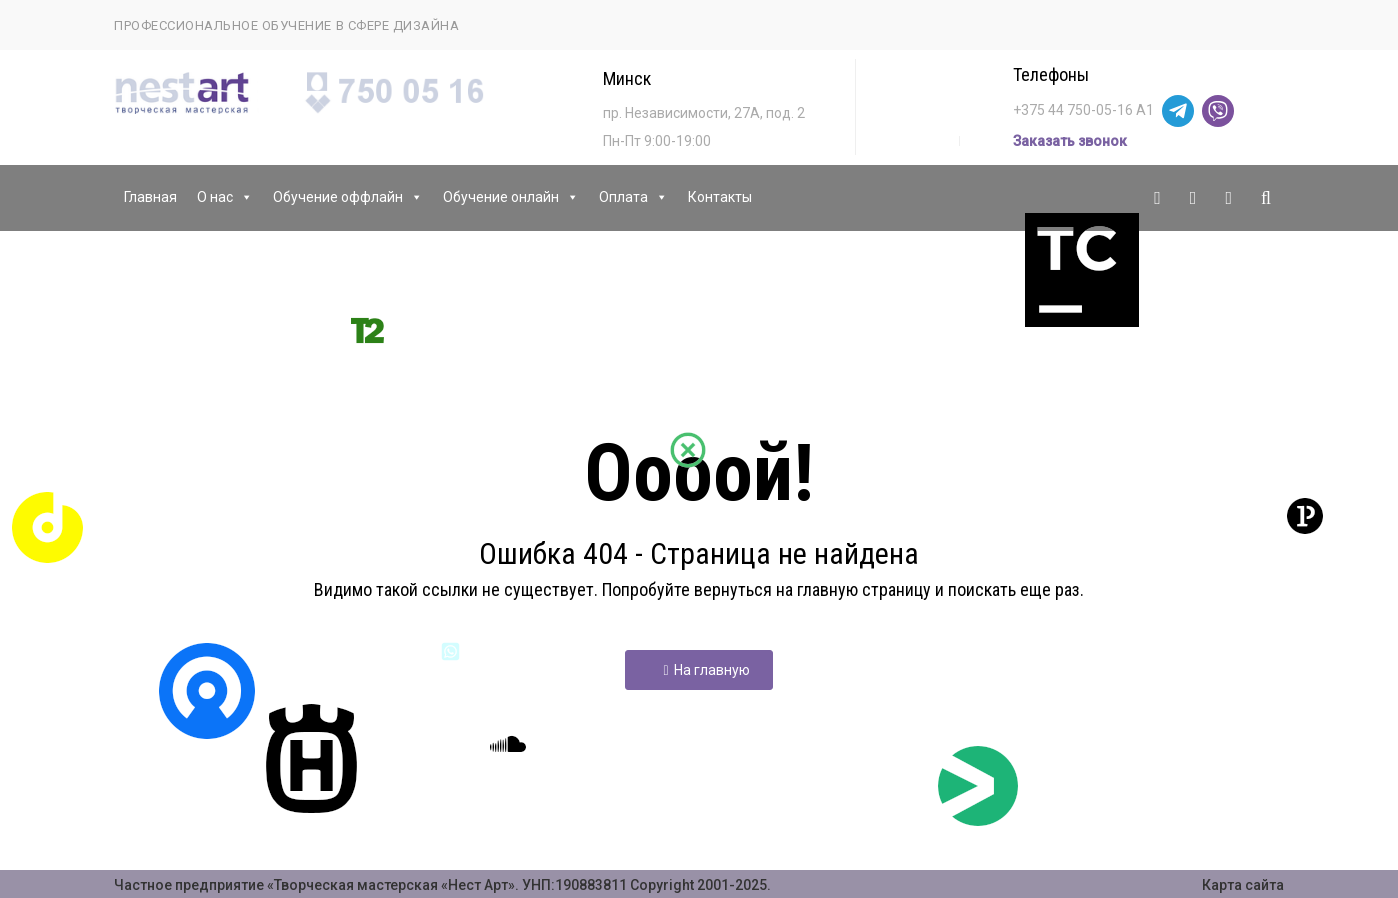 Image resolution: width=1398 pixels, height=898 pixels. Describe the element at coordinates (367, 330) in the screenshot. I see `visit take-two interactive software website` at that location.